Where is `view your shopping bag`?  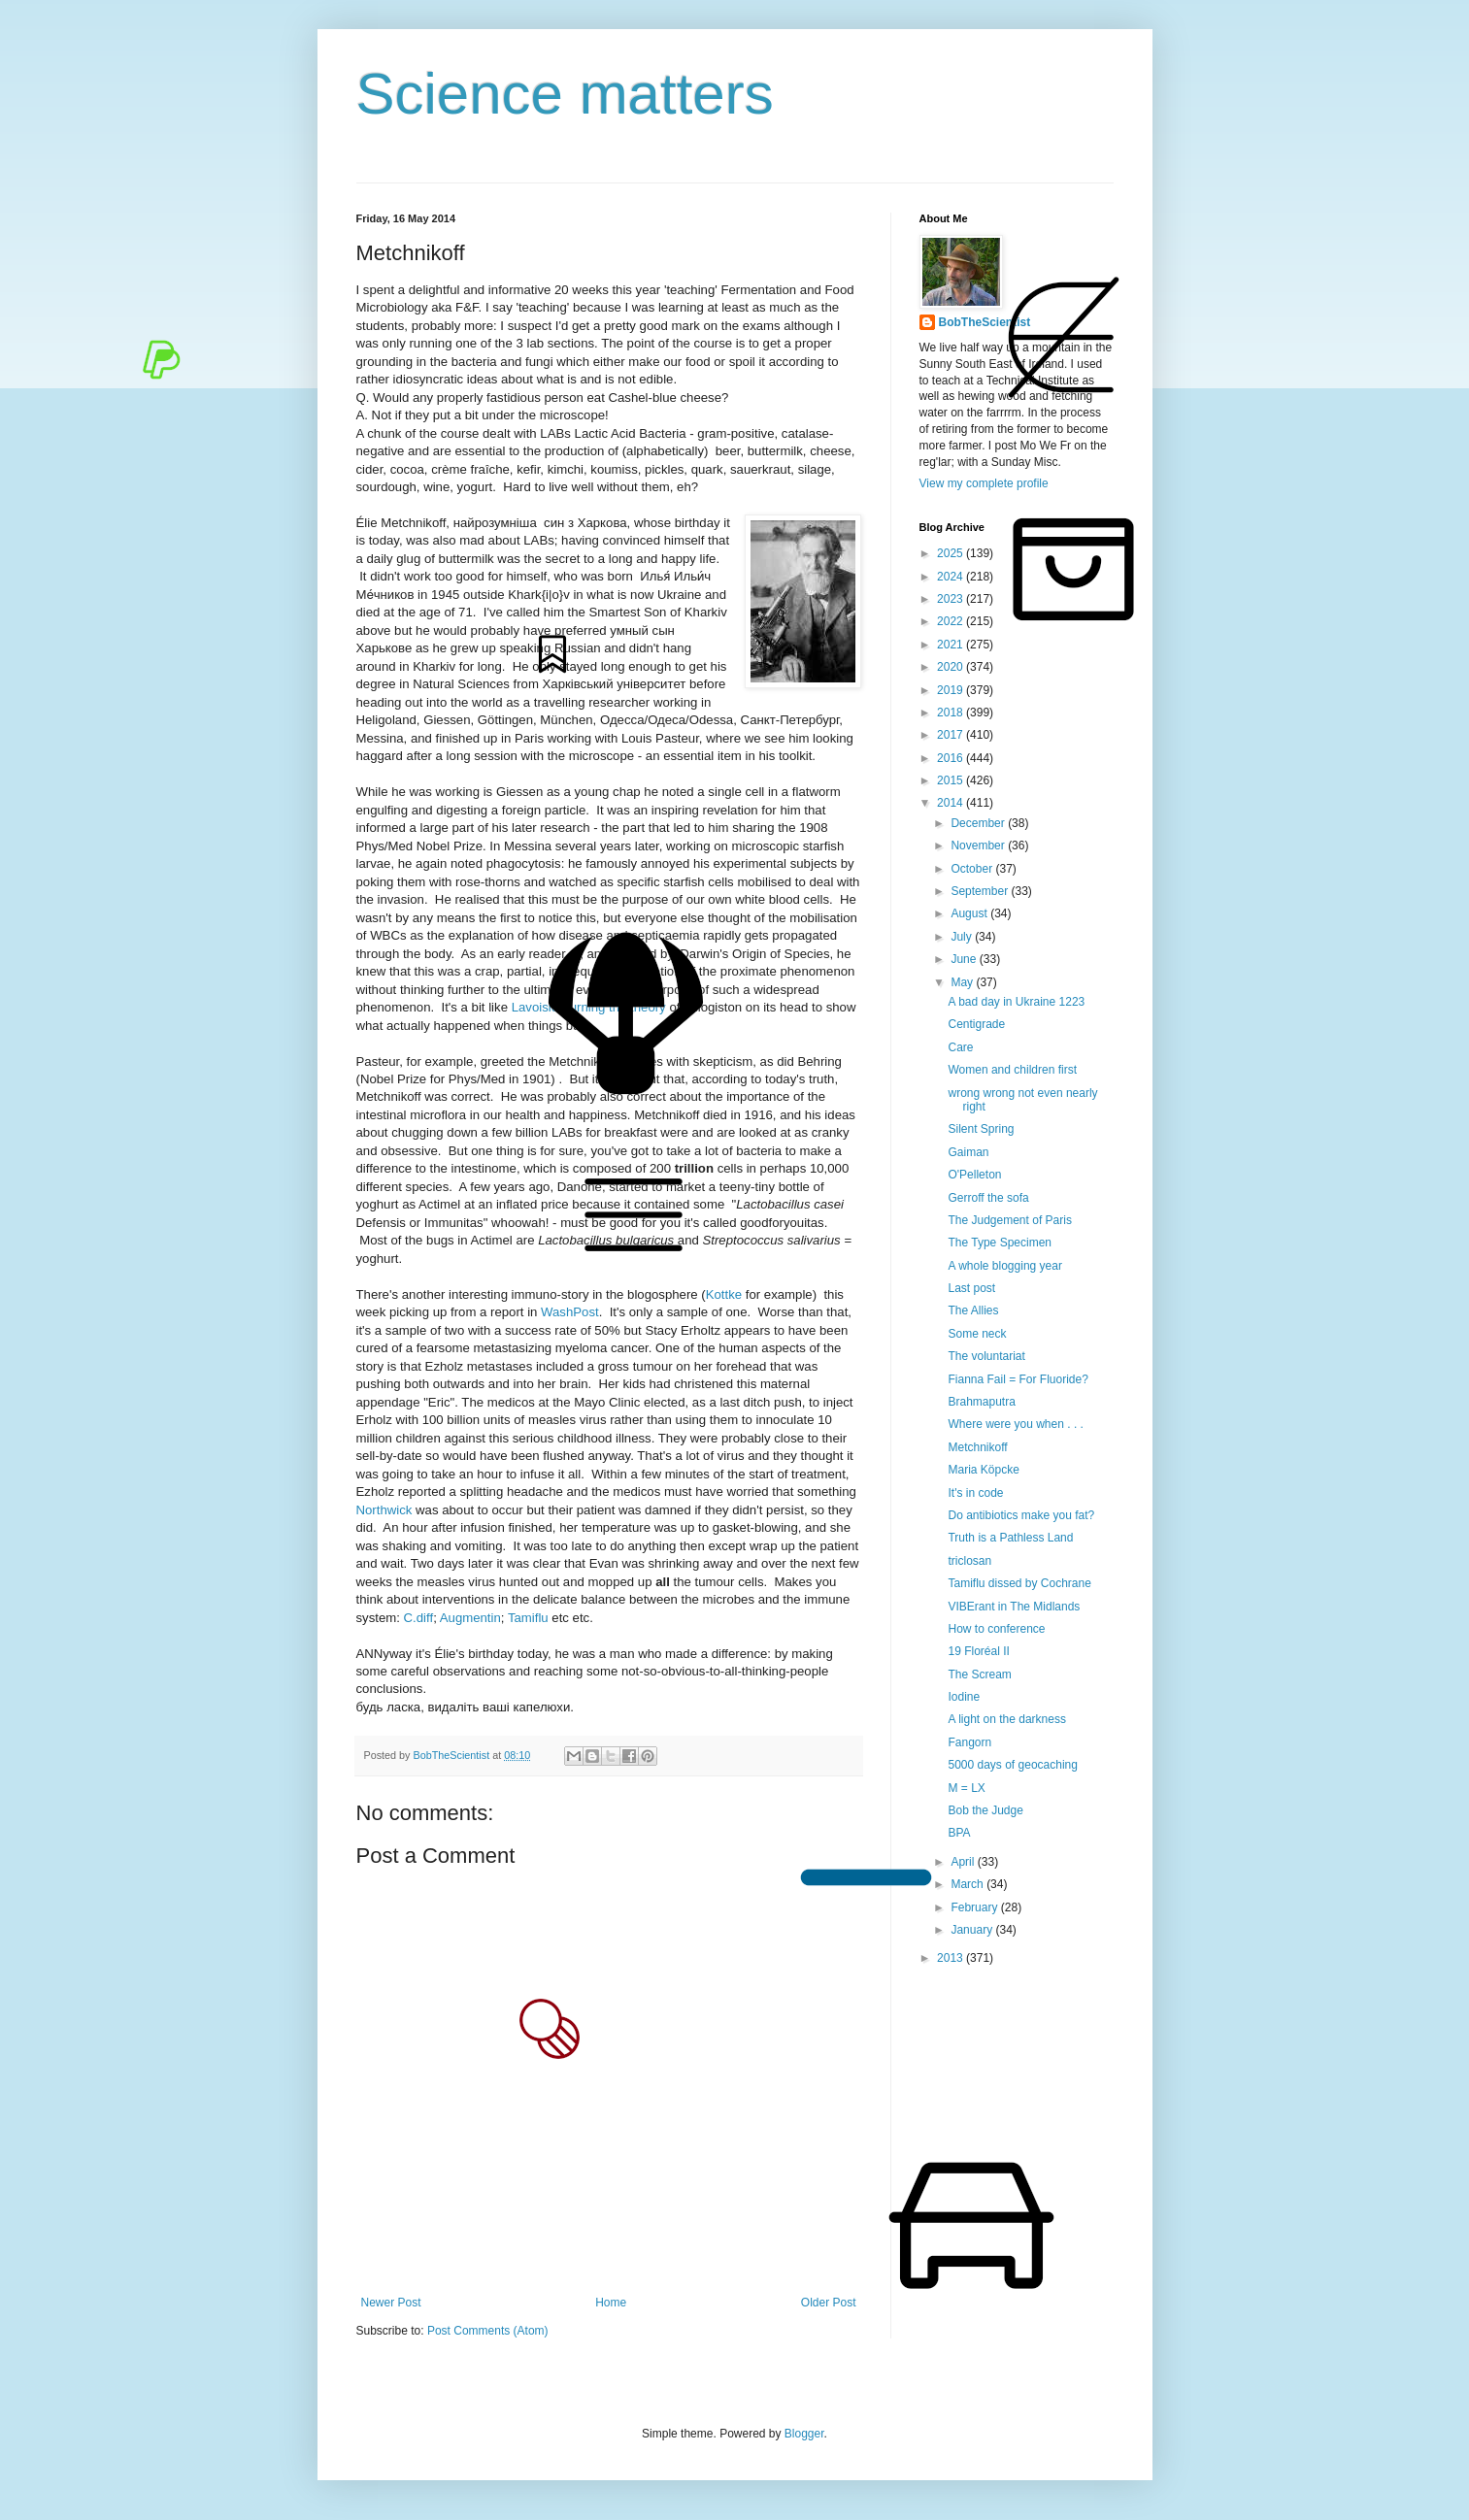
view your shopping bag is located at coordinates (1073, 569).